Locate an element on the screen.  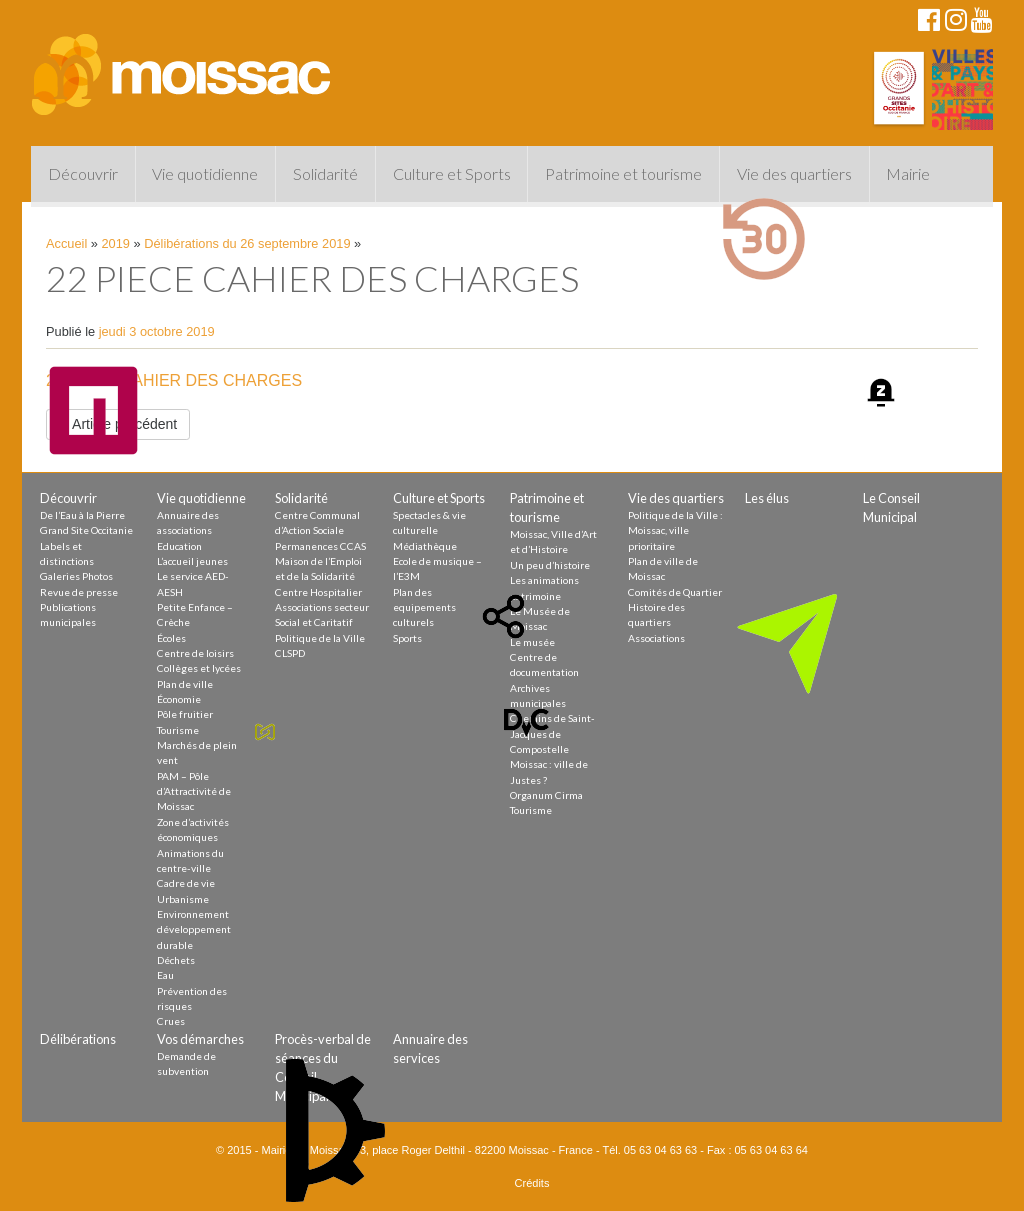
dlib machine learning library logo is located at coordinates (335, 1130).